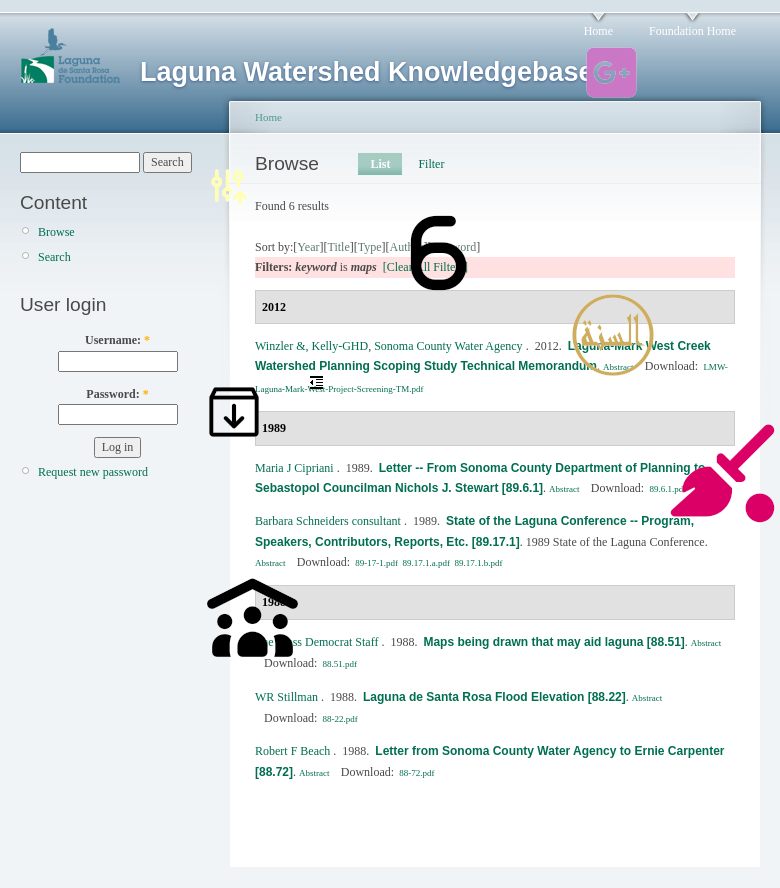 This screenshot has height=888, width=780. What do you see at coordinates (234, 412) in the screenshot?
I see `download to storage or archive` at bounding box center [234, 412].